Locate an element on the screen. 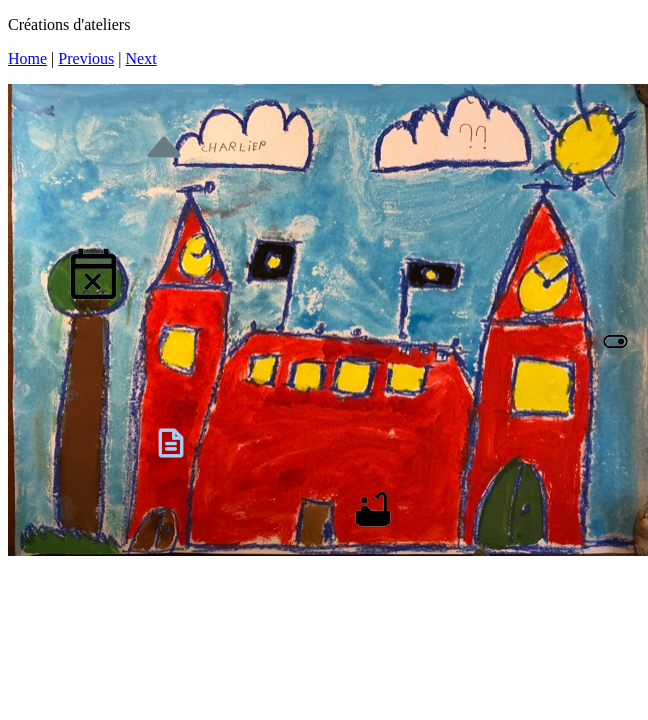 This screenshot has width=648, height=720. indicates bathroom amenities available is located at coordinates (373, 509).